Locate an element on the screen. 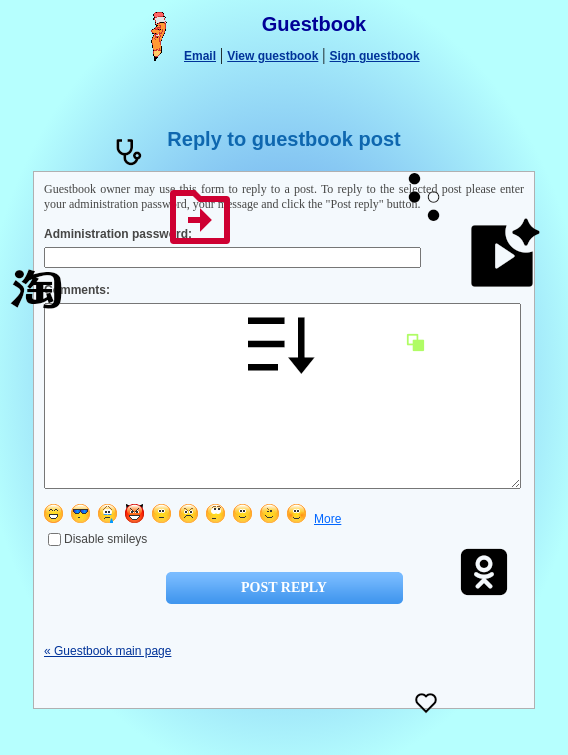 The image size is (568, 755). access AI-powered video editing tools is located at coordinates (502, 256).